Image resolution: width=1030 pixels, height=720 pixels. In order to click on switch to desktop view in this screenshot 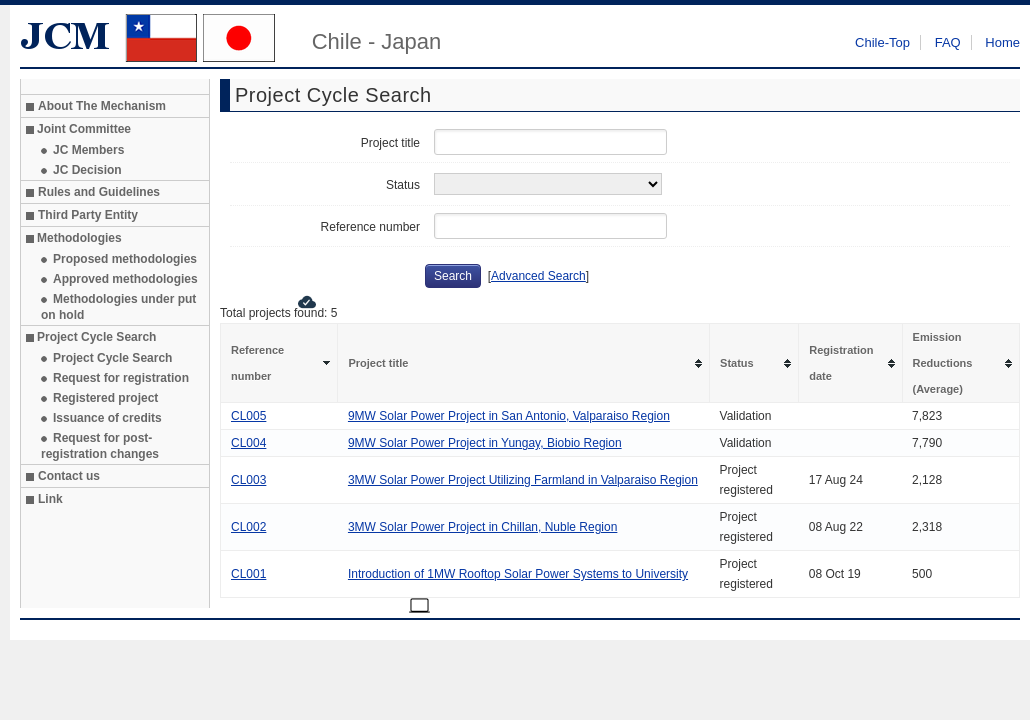, I will do `click(419, 605)`.